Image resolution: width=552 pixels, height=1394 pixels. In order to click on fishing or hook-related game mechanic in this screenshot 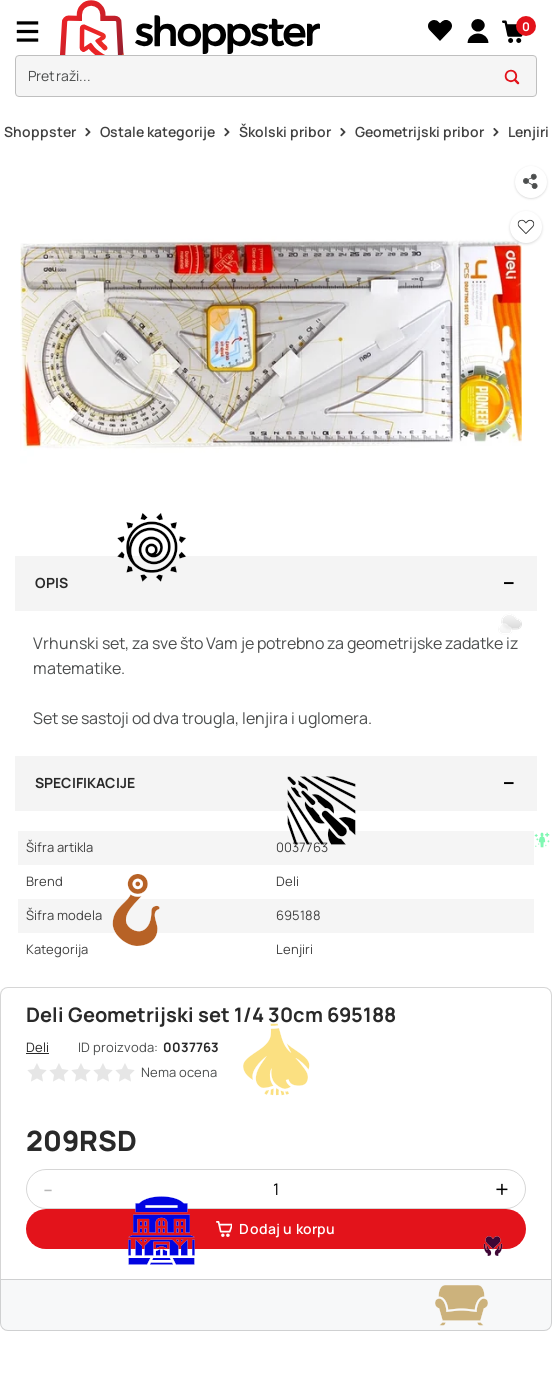, I will do `click(136, 910)`.